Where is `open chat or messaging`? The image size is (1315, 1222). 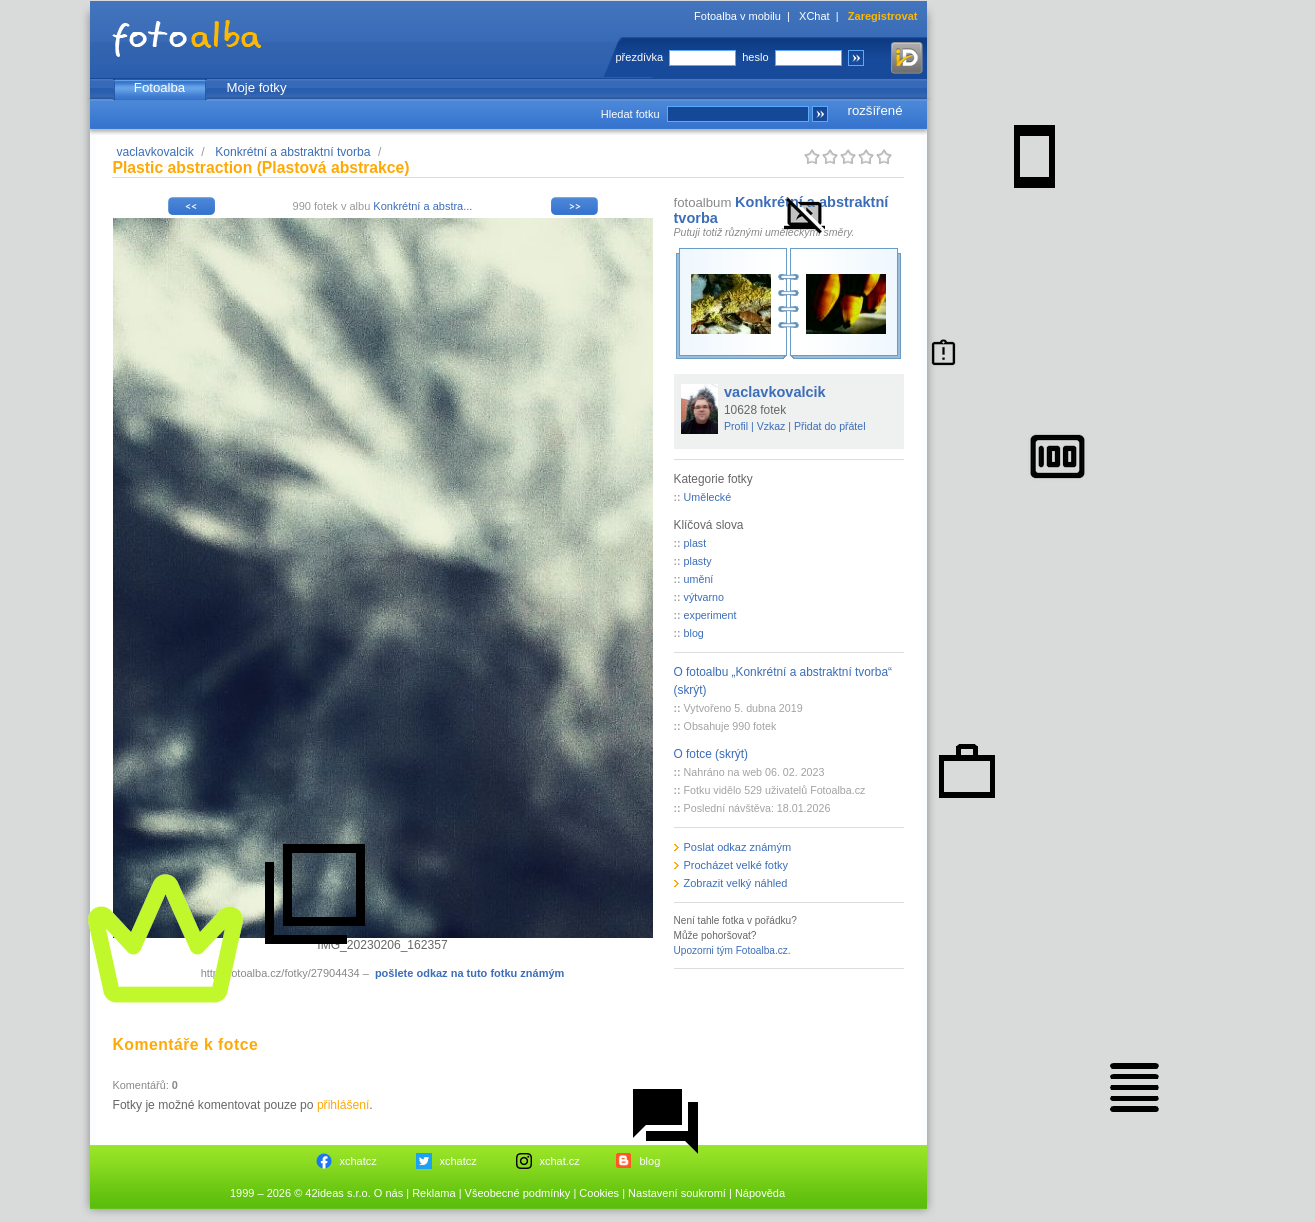 open chat or messaging is located at coordinates (665, 1121).